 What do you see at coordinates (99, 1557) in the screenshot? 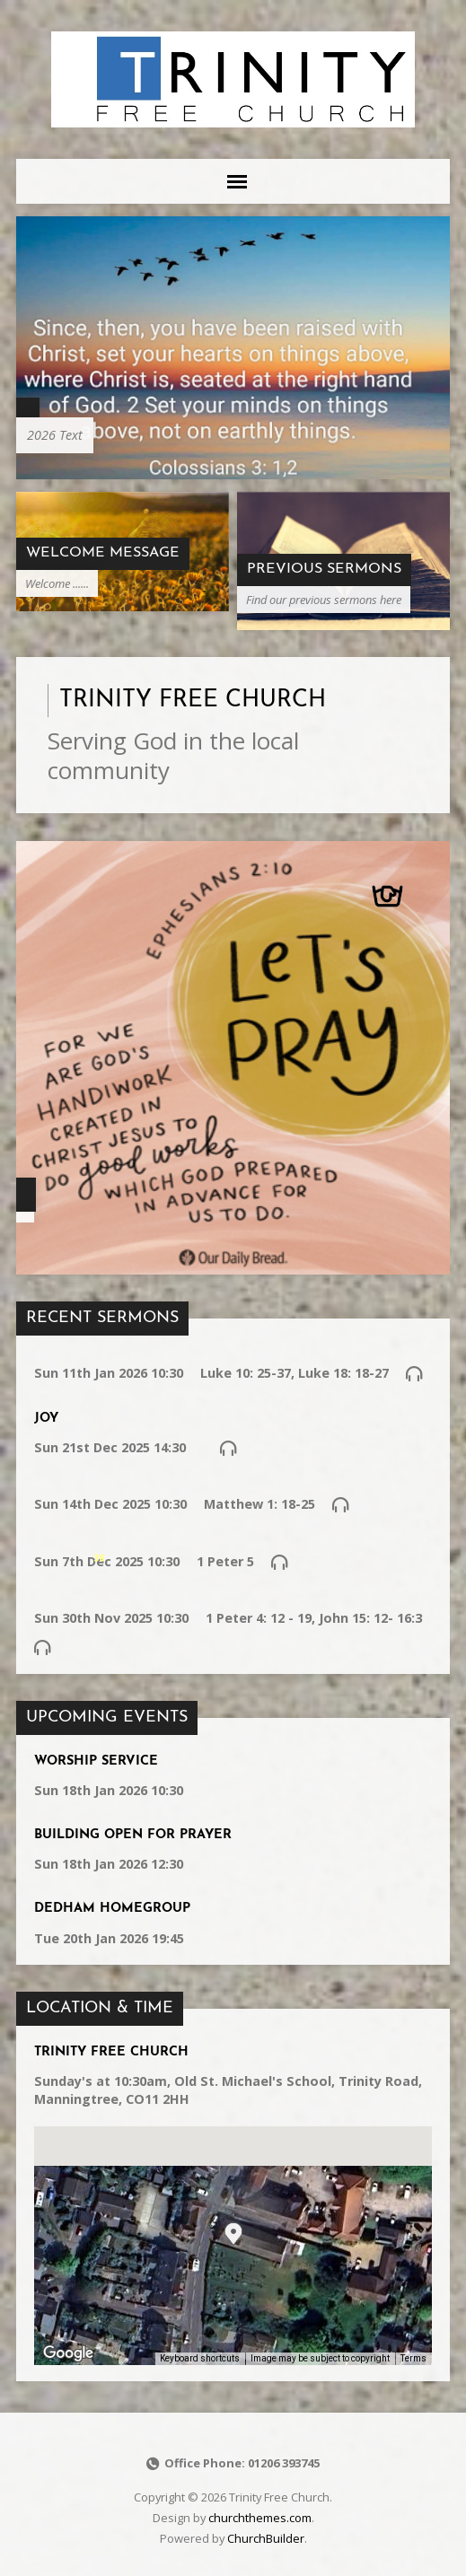
I see `indicates item number 36 in a list or sequence` at bounding box center [99, 1557].